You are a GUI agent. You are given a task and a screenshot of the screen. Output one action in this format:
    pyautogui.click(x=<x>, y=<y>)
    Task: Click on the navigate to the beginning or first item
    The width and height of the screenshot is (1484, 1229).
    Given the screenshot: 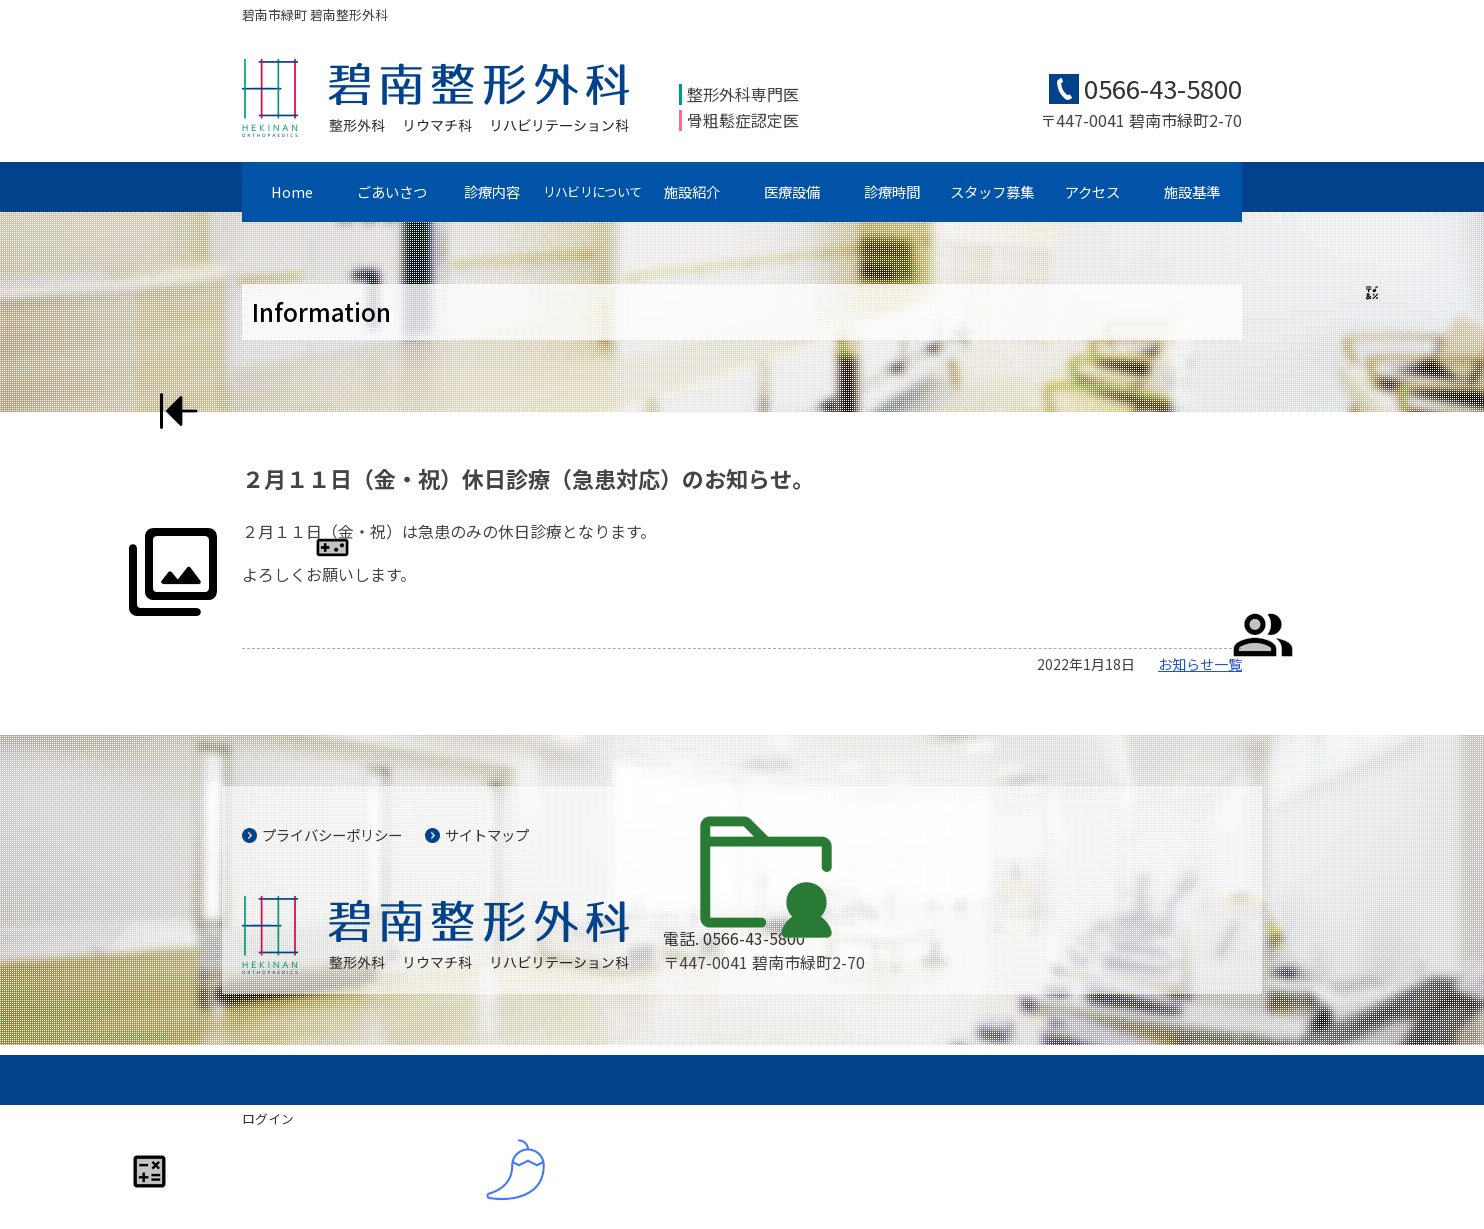 What is the action you would take?
    pyautogui.click(x=178, y=411)
    